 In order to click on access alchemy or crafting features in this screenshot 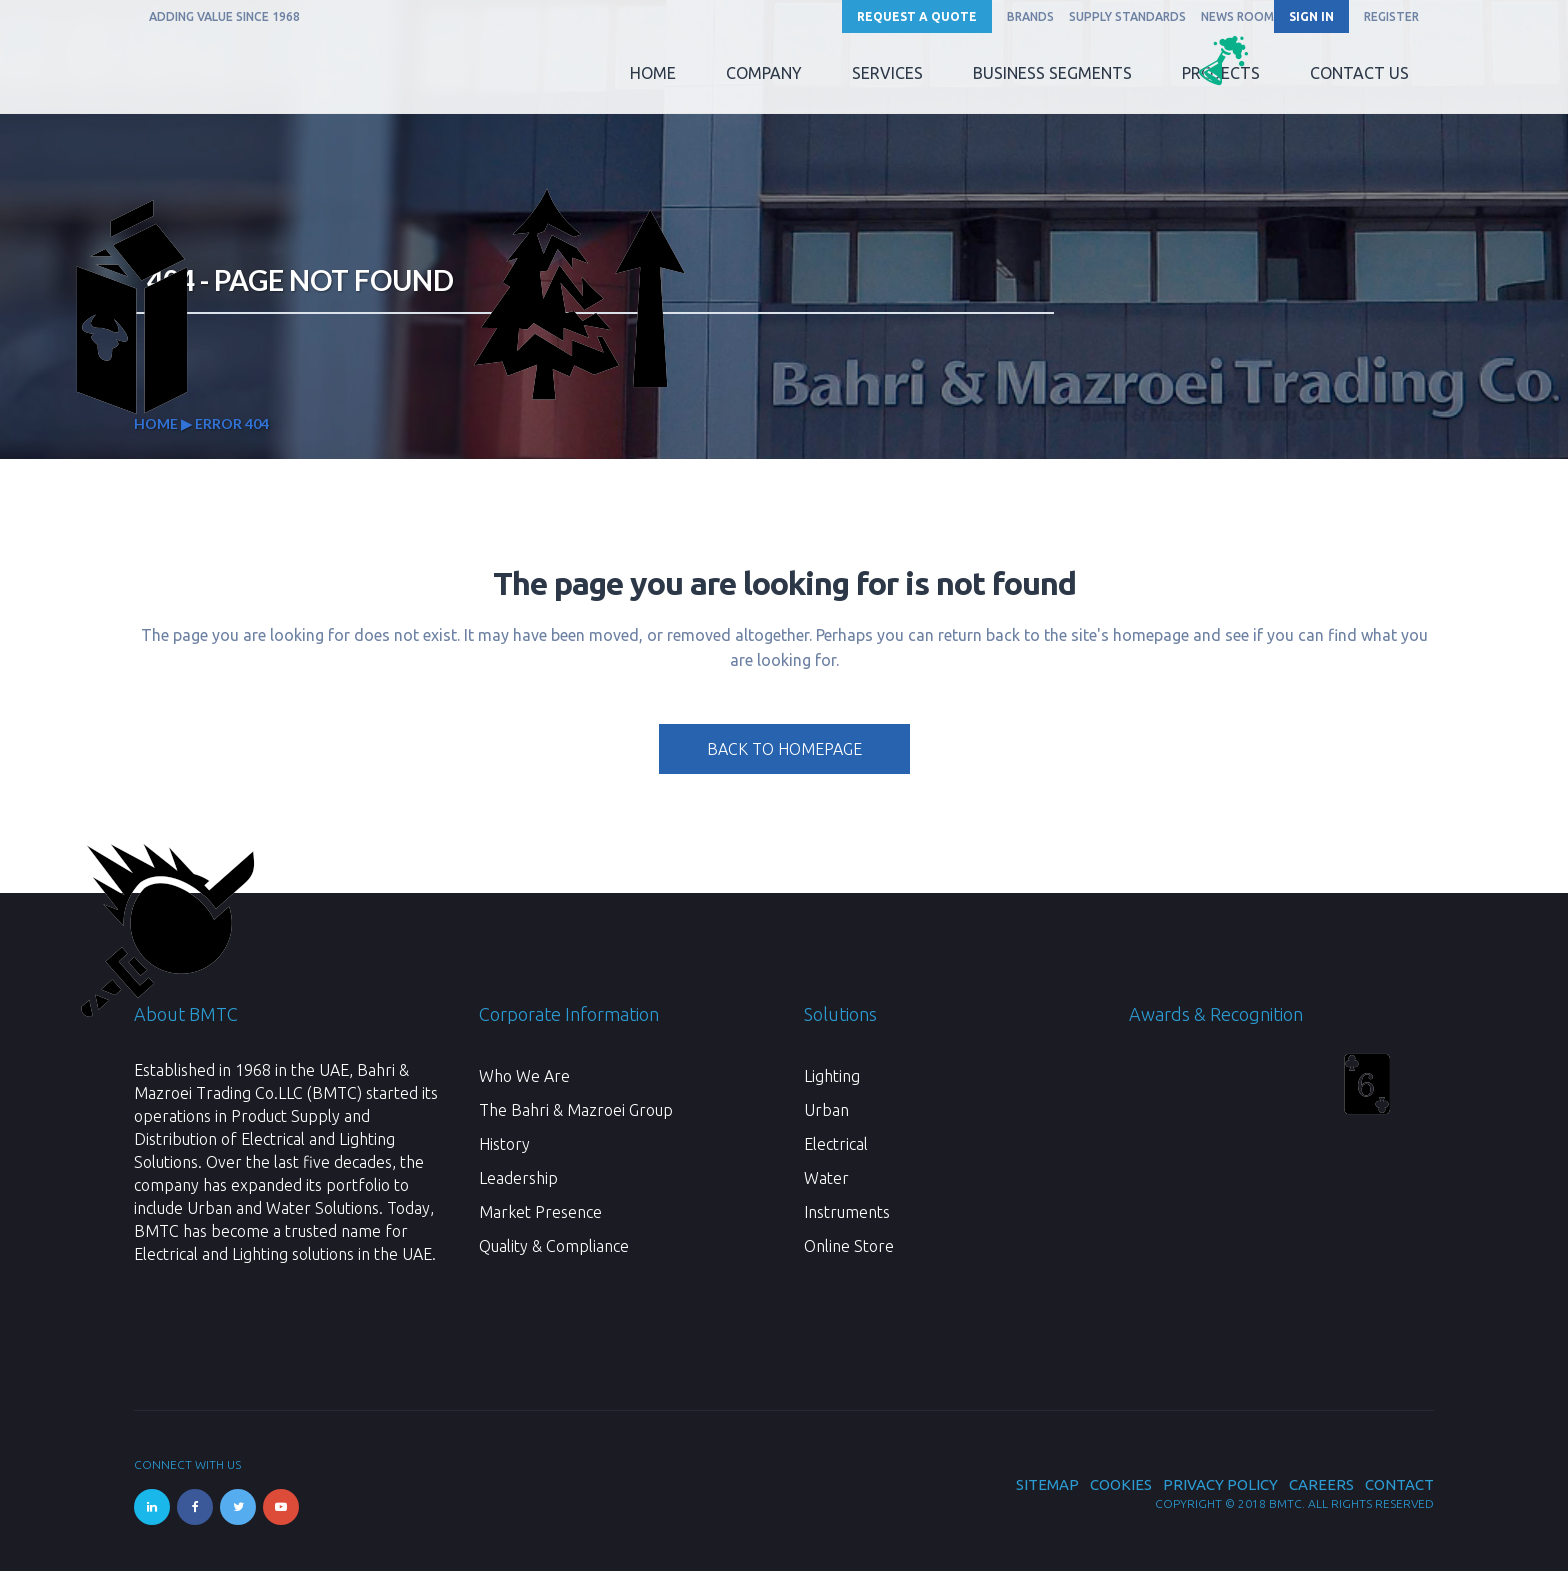, I will do `click(1223, 60)`.